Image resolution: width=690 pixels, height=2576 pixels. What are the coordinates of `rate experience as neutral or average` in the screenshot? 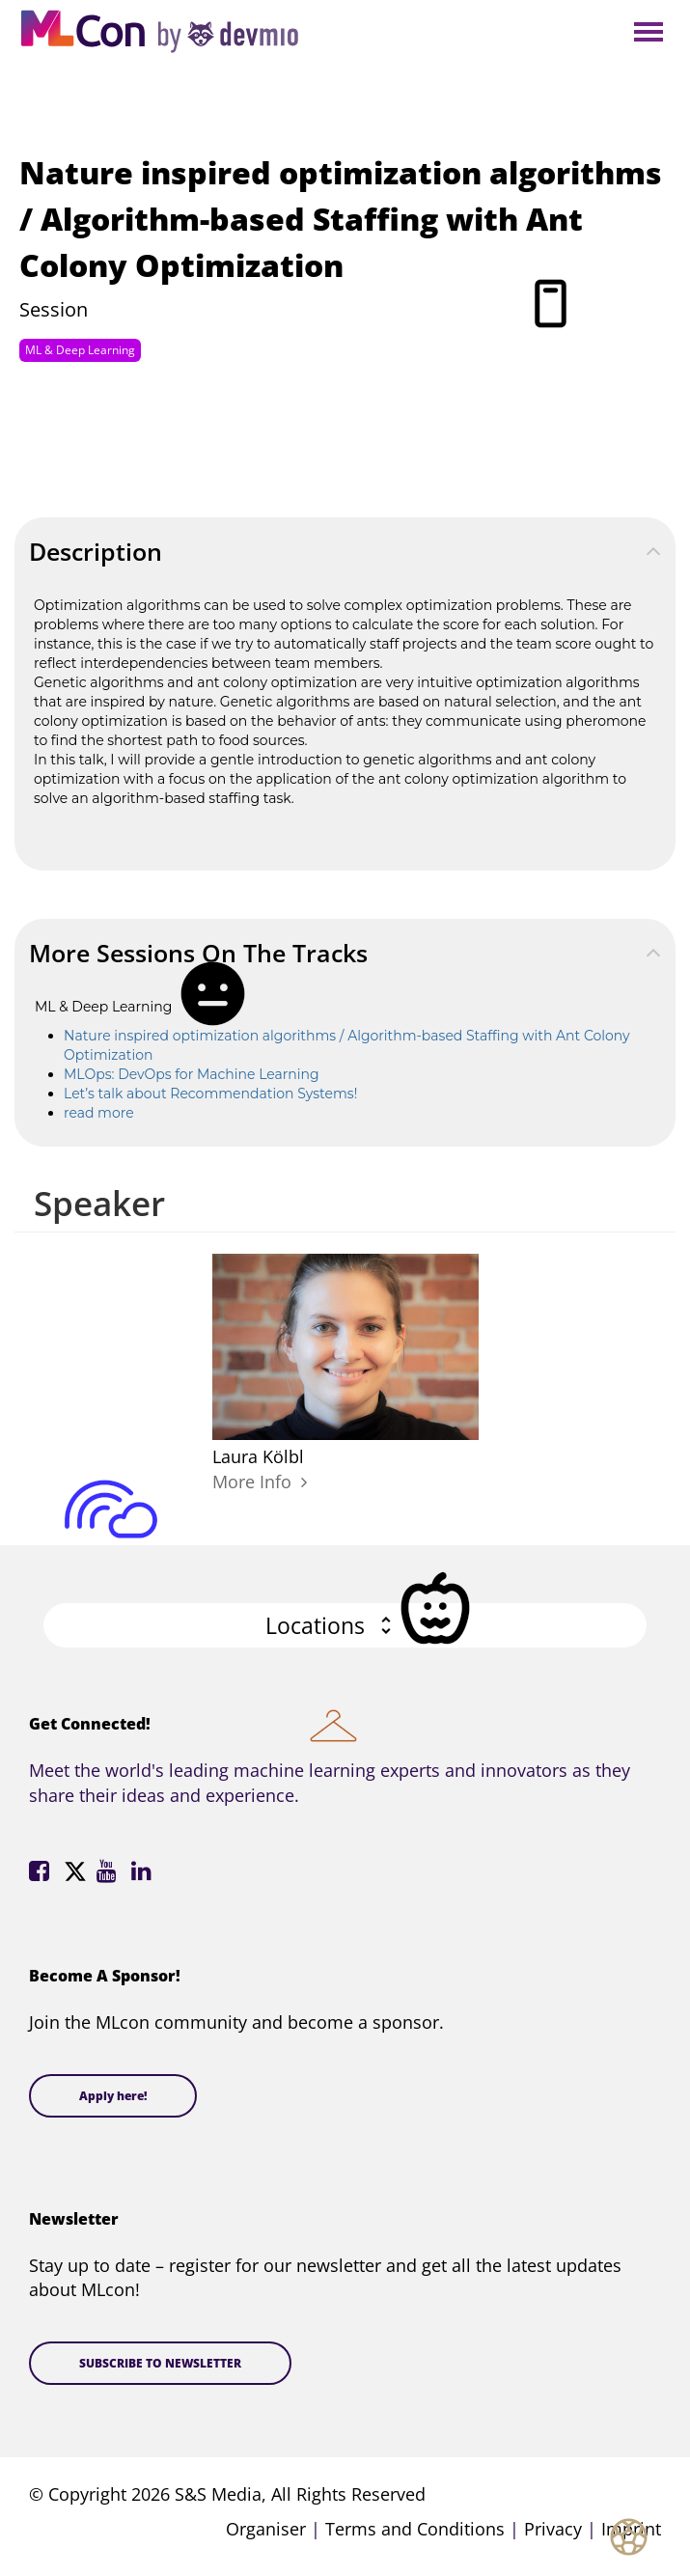 It's located at (212, 993).